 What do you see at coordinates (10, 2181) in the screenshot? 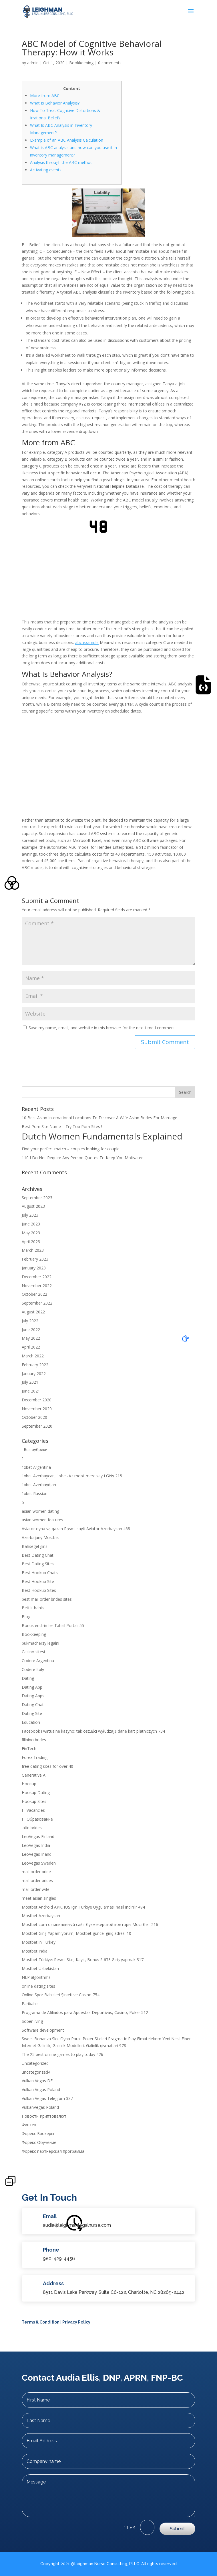
I see `collapse all expanded items in a tree view` at bounding box center [10, 2181].